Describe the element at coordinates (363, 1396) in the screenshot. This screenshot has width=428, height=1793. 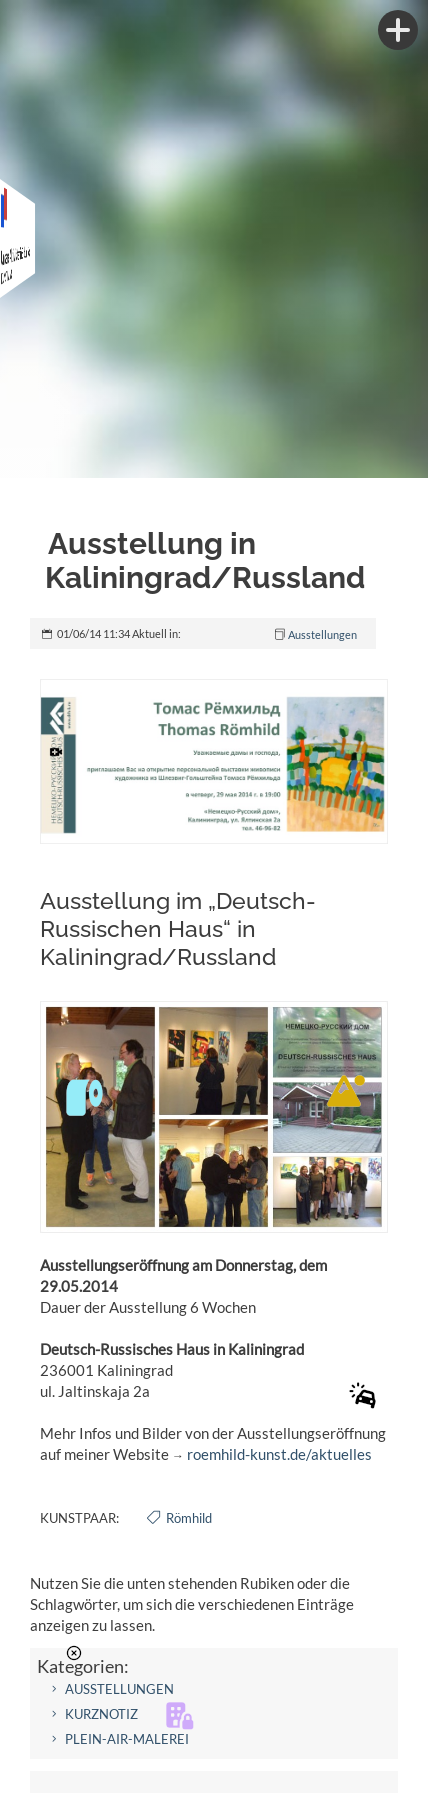
I see `report a vehicle accident` at that location.